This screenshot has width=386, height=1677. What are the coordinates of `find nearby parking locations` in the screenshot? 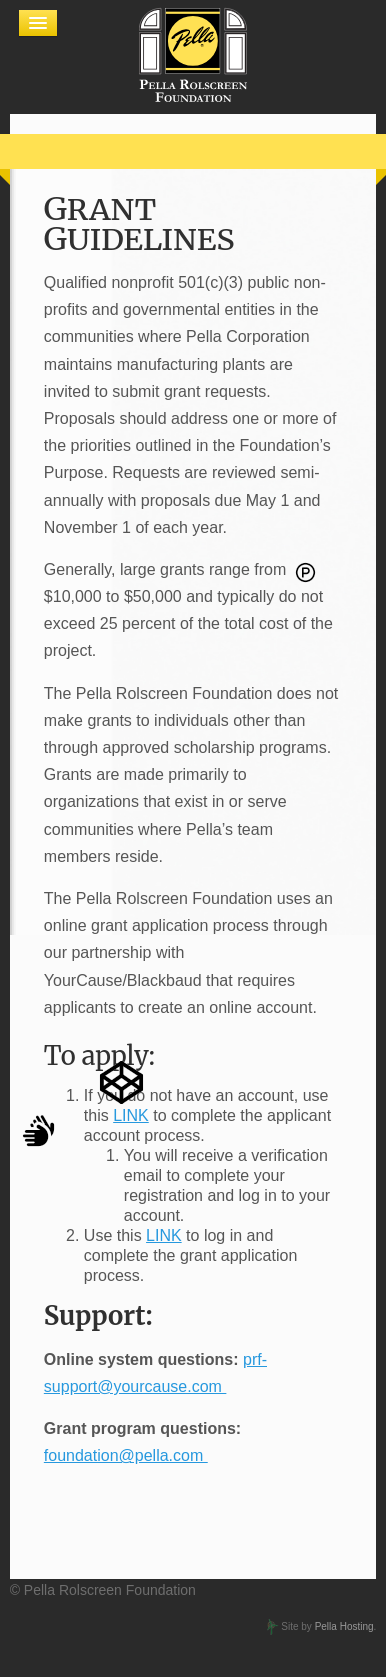 It's located at (305, 572).